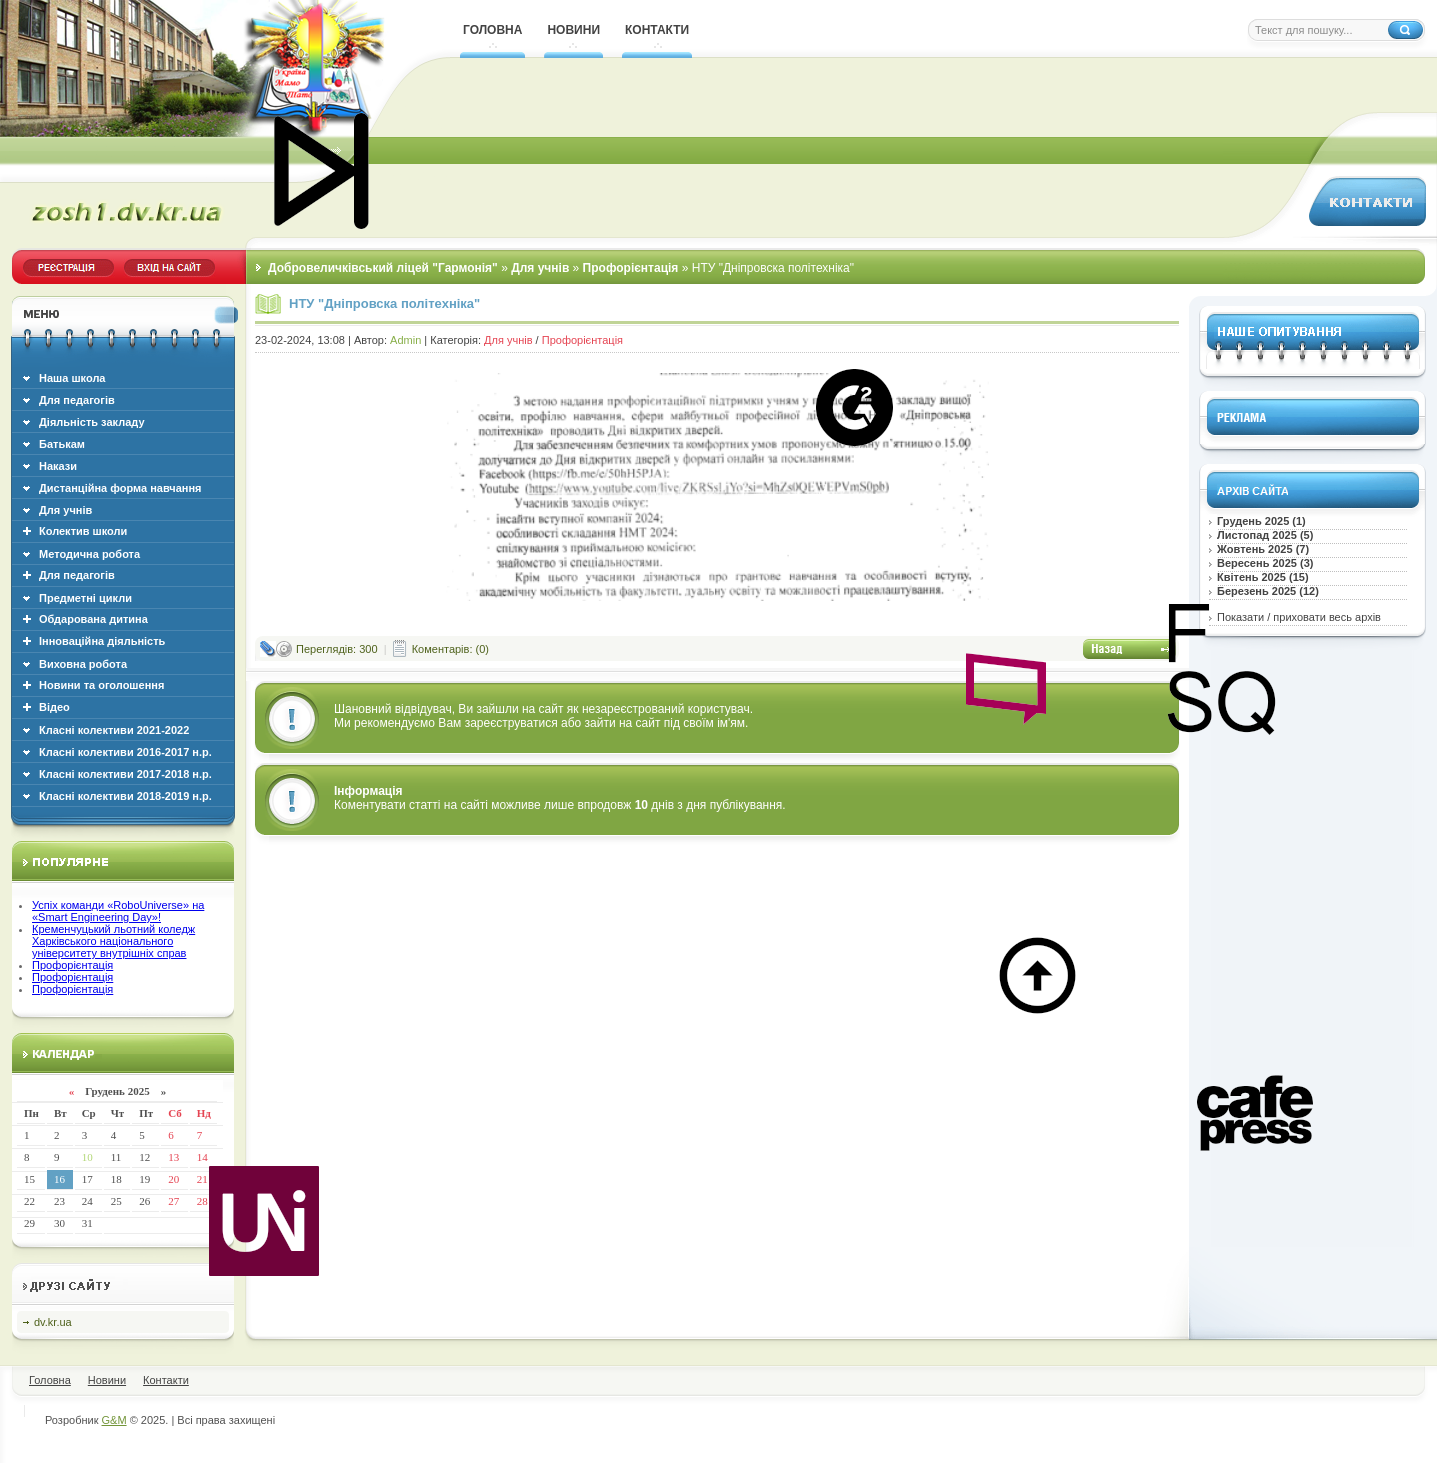 This screenshot has height=1463, width=1437. I want to click on unicode consortium logo, so click(264, 1221).